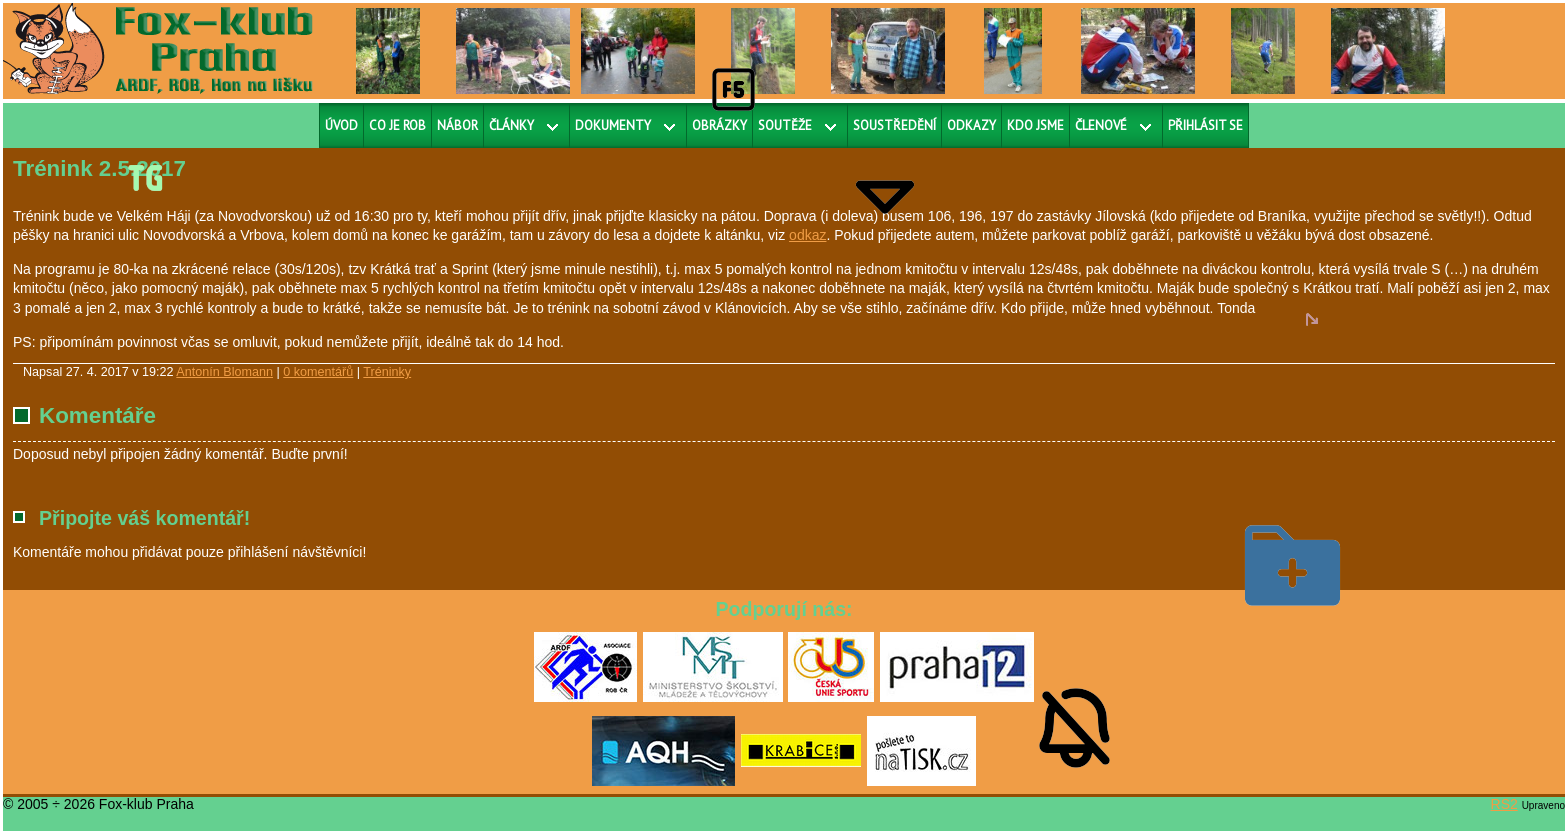  What do you see at coordinates (1311, 319) in the screenshot?
I see `make a sharp right turn (navigation direction)` at bounding box center [1311, 319].